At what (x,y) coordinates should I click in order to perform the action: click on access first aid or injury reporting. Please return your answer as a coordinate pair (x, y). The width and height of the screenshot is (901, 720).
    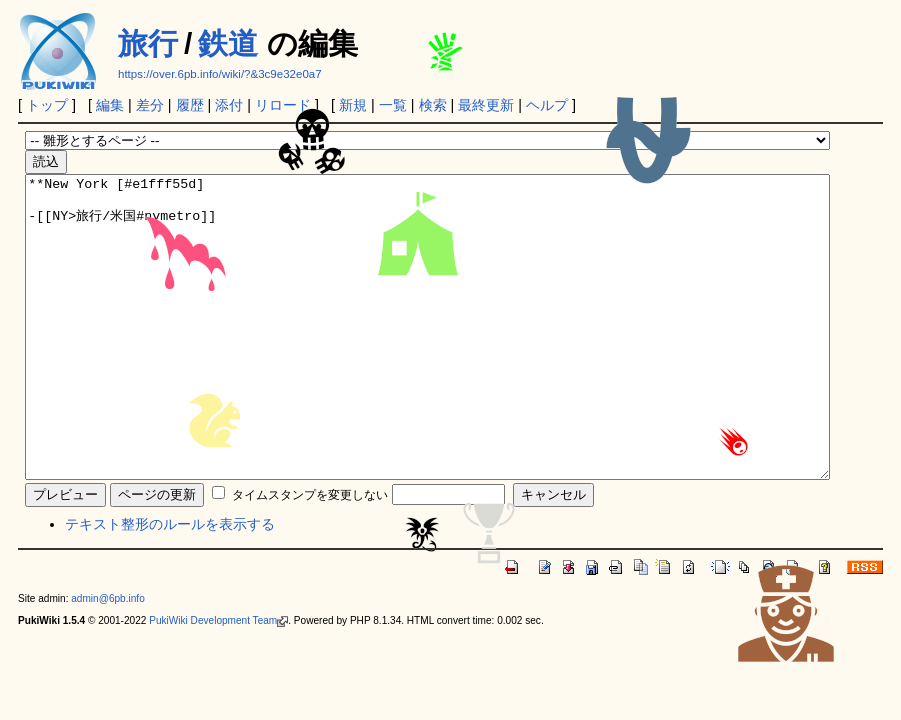
    Looking at the image, I should click on (445, 51).